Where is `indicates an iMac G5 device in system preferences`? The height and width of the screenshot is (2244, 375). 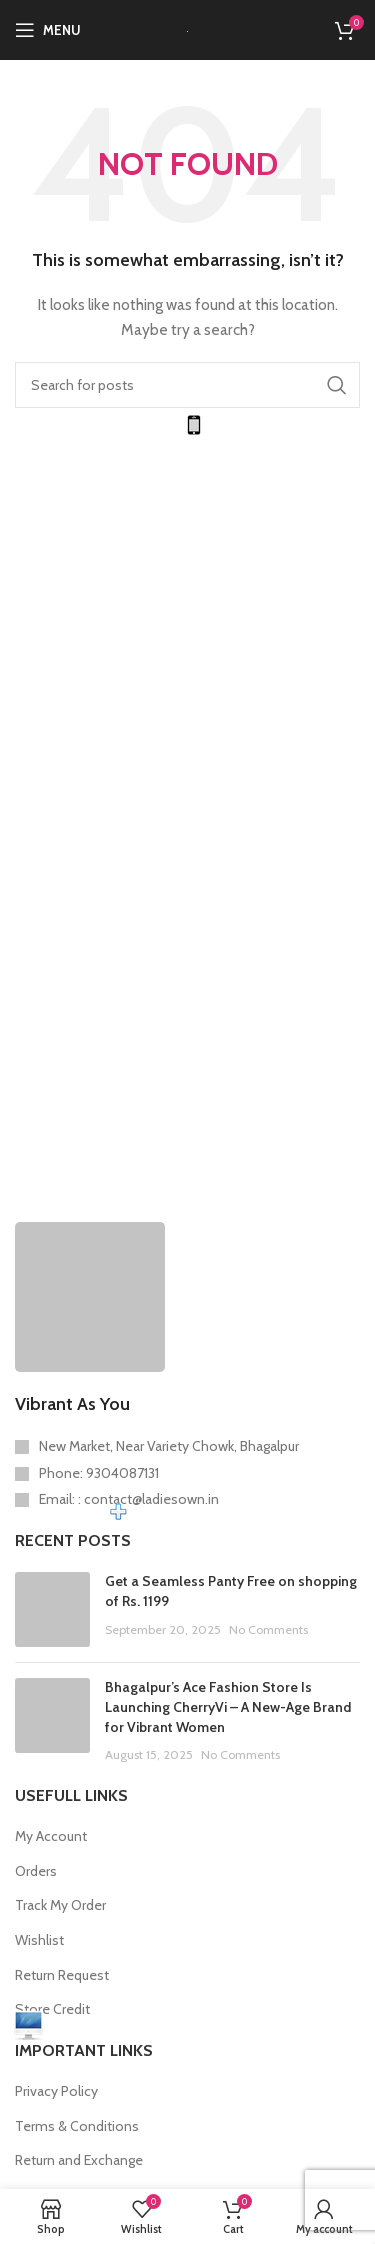
indicates an iMac G5 device in system preferences is located at coordinates (28, 2023).